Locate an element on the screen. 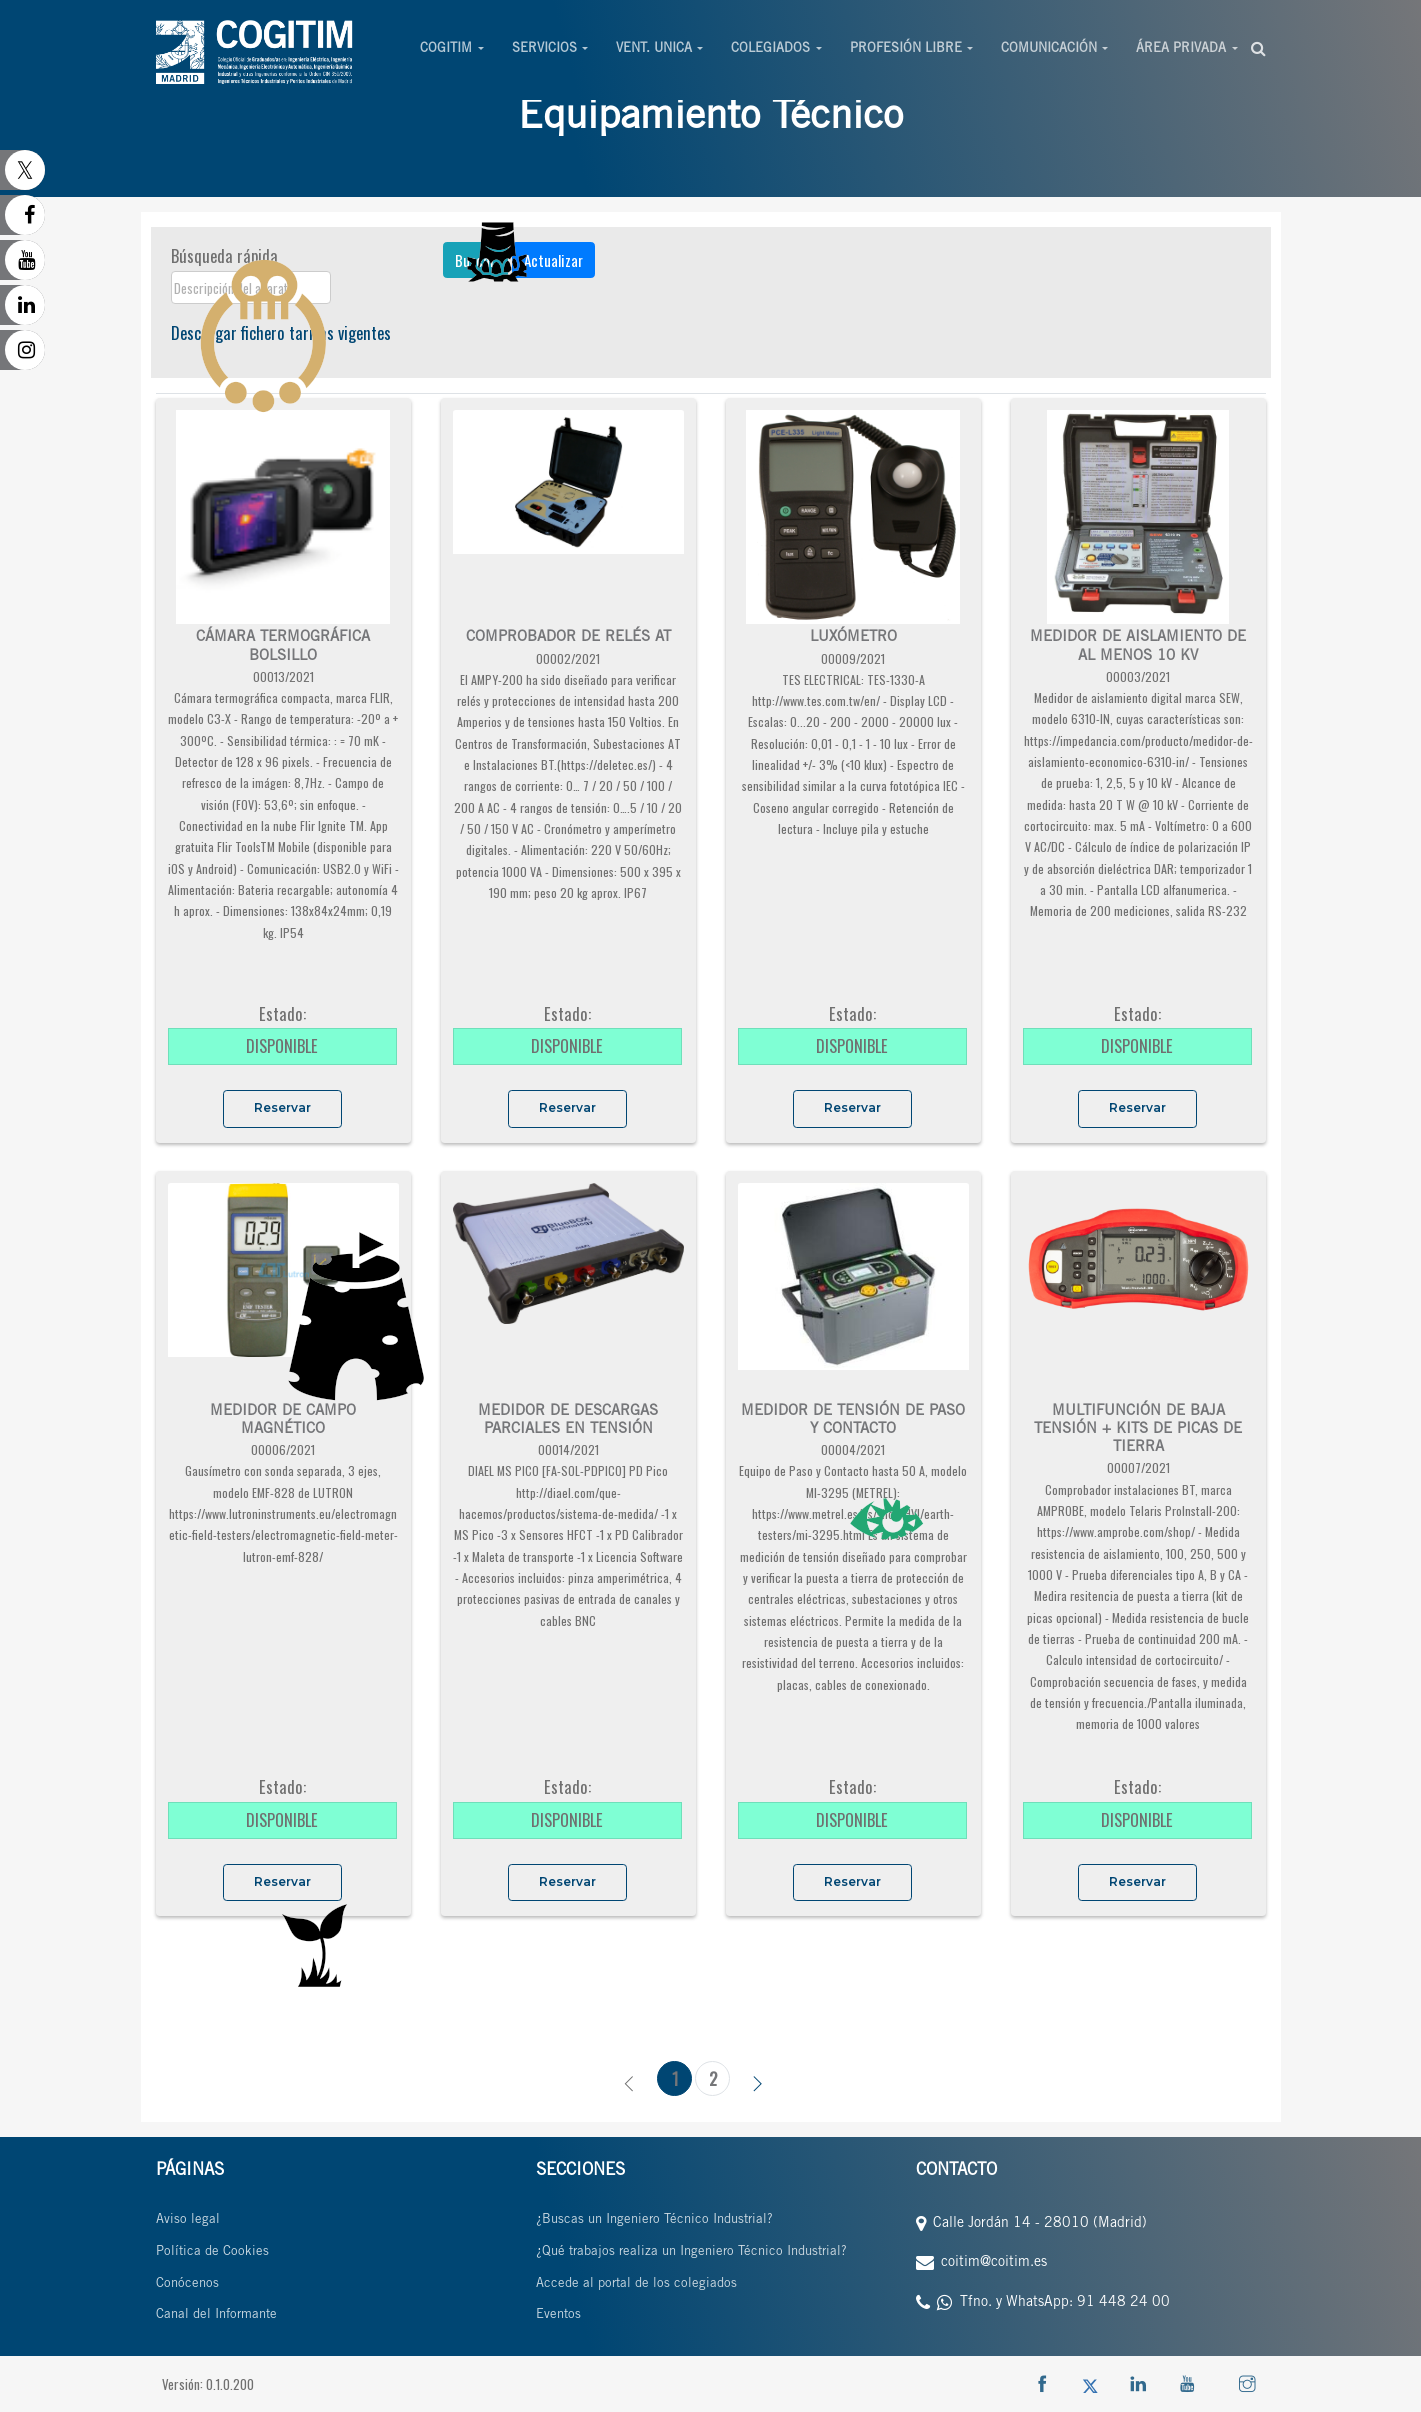 The width and height of the screenshot is (1421, 2412). access beach or sandbox game mode is located at coordinates (356, 1315).